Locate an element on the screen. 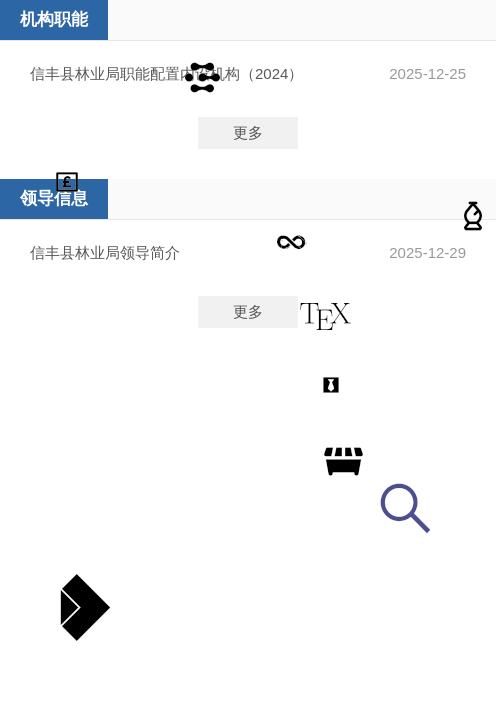  TeX typesetting system logo is located at coordinates (325, 316).